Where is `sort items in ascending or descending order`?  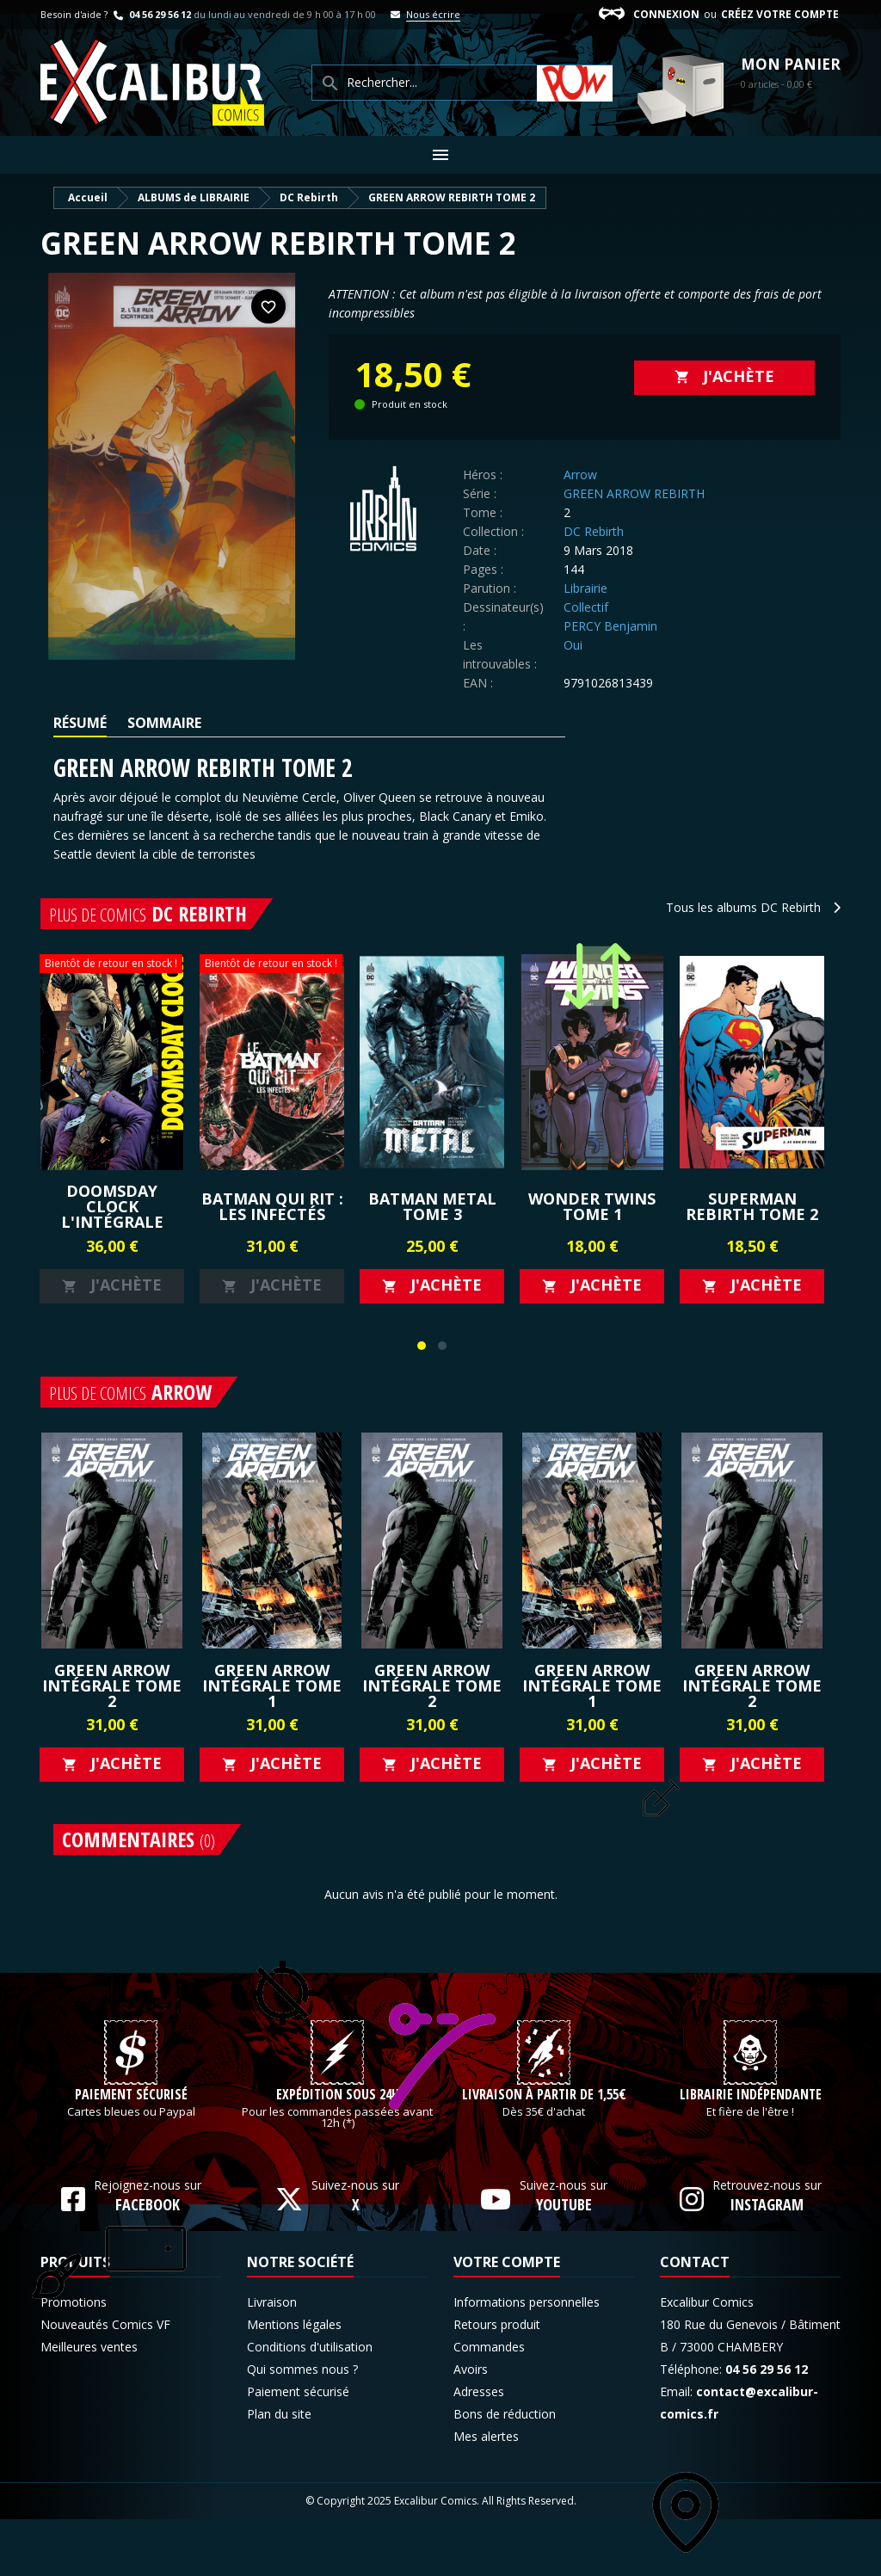 sort items in ascending or descending order is located at coordinates (597, 976).